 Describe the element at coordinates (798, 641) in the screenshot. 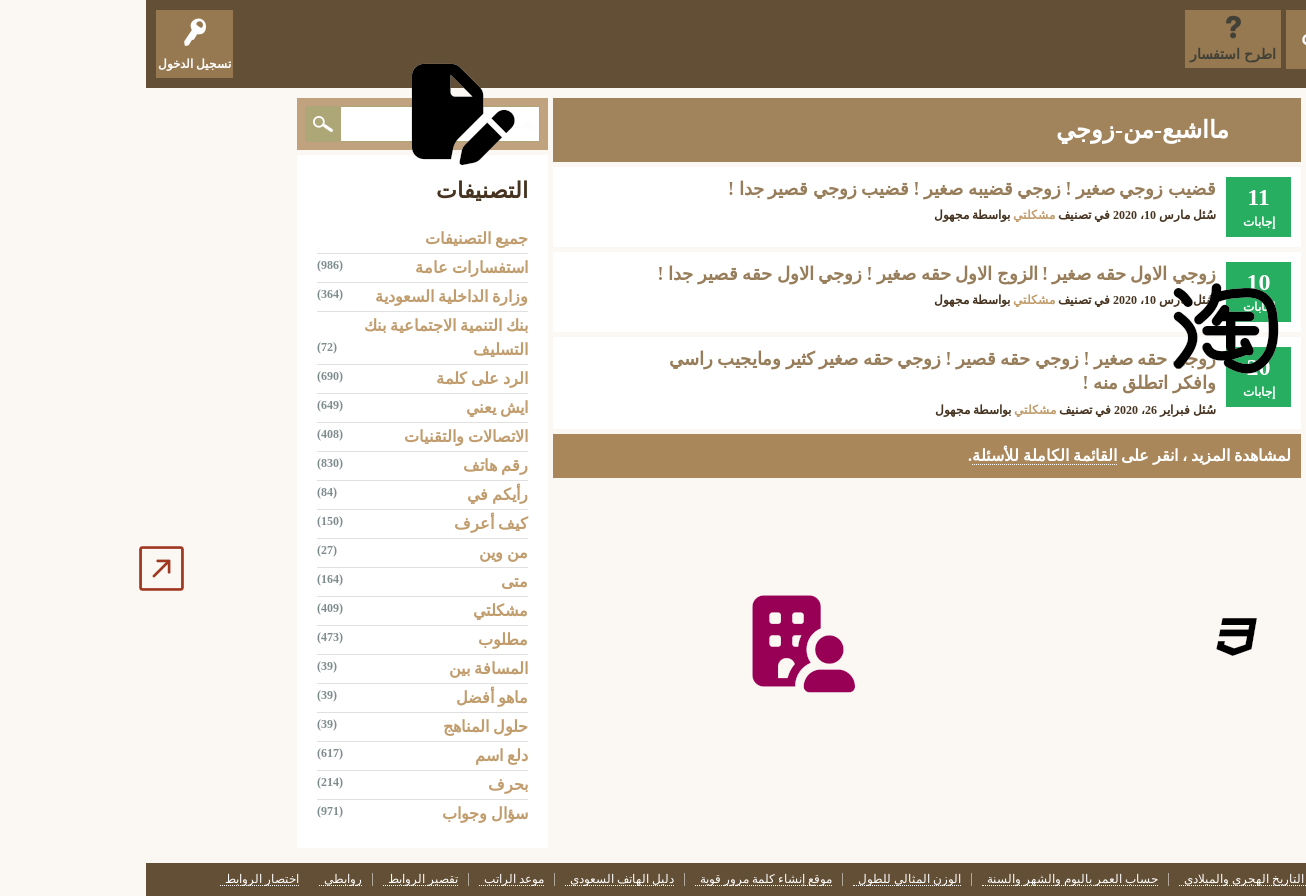

I see `view company or workplace profile` at that location.